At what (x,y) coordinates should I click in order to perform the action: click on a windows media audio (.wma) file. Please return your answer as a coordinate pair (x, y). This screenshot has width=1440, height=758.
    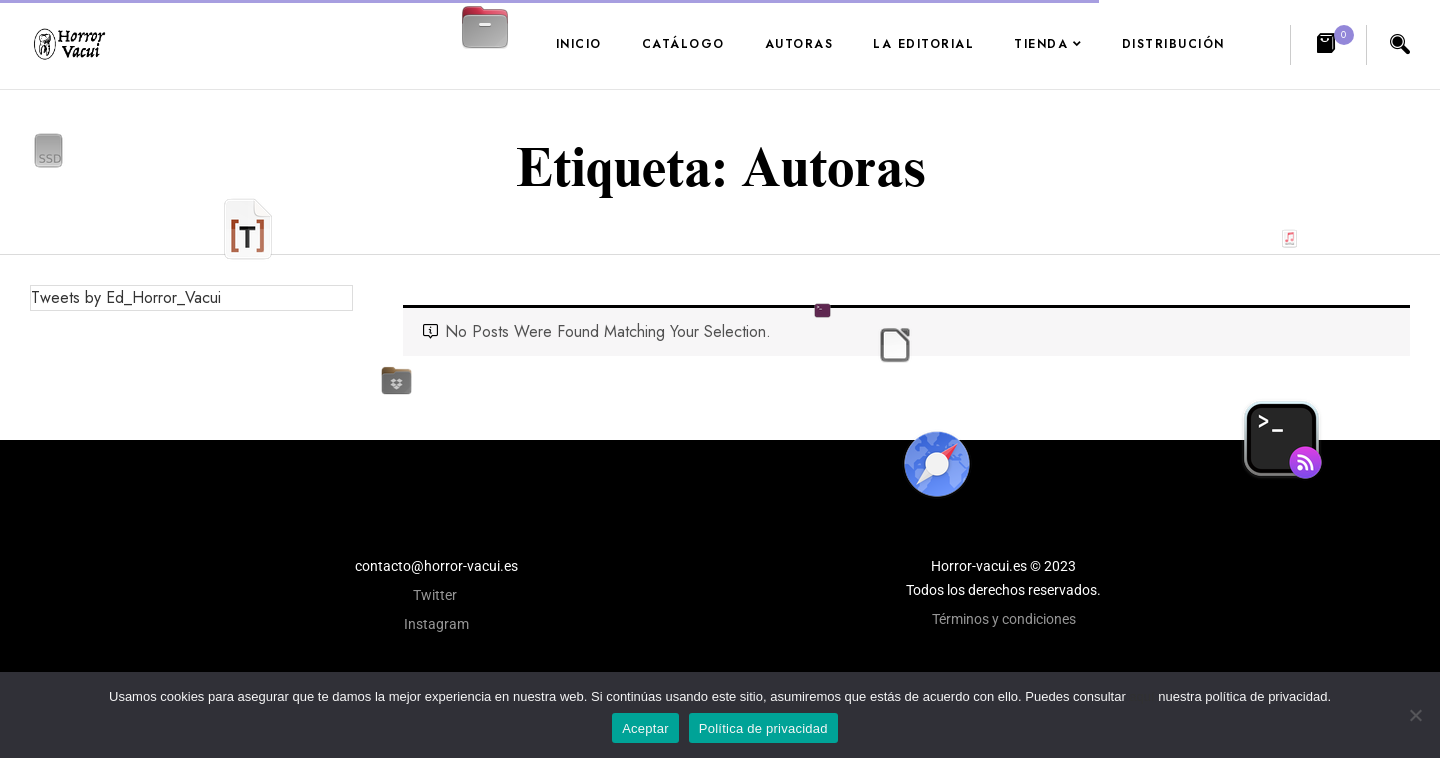
    Looking at the image, I should click on (1289, 238).